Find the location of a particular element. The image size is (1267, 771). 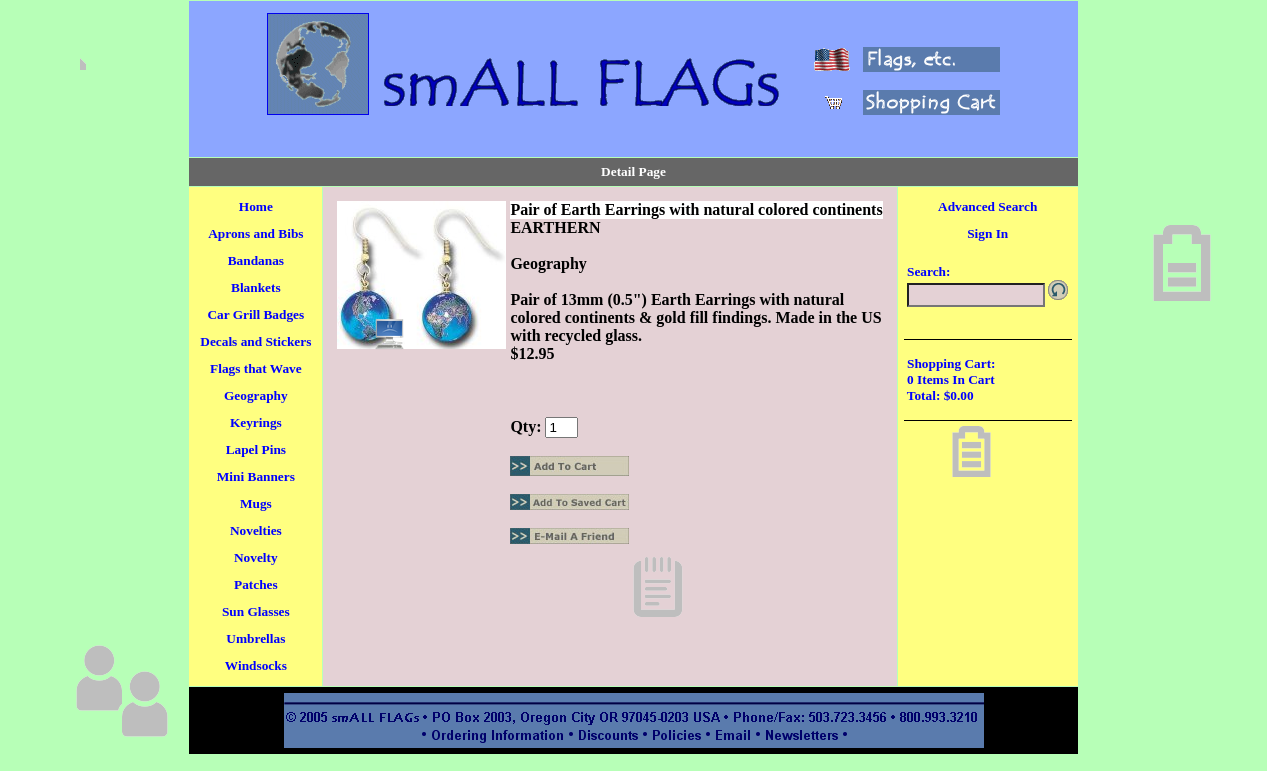

indicates battery level is good (approximately 50-75% charged) is located at coordinates (1182, 263).